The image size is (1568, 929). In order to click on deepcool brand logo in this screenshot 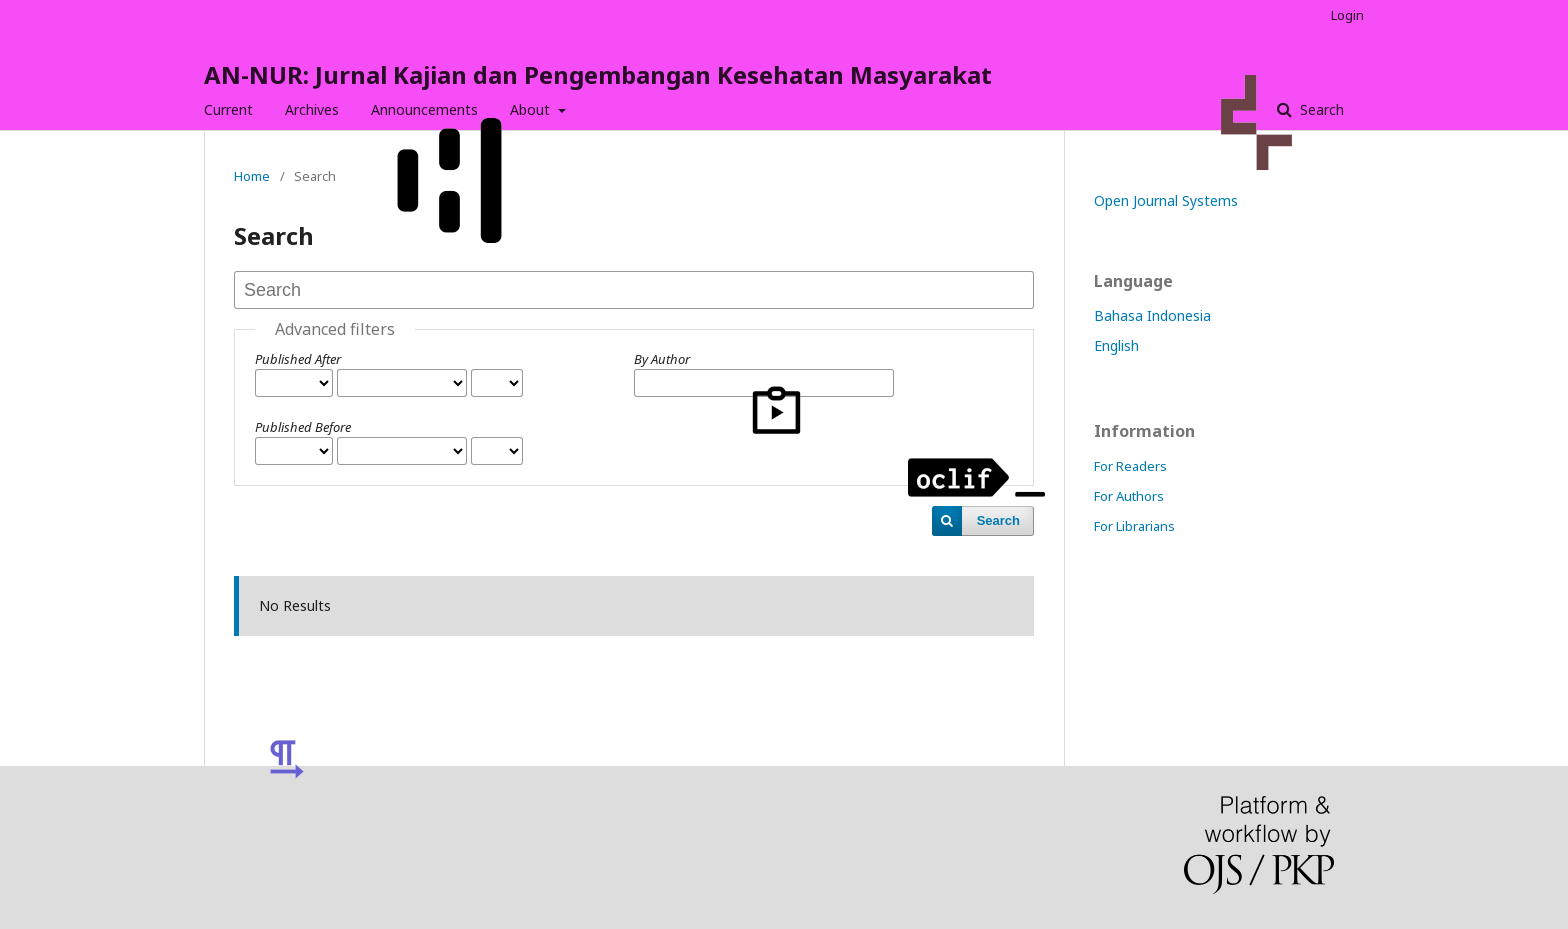, I will do `click(1256, 122)`.